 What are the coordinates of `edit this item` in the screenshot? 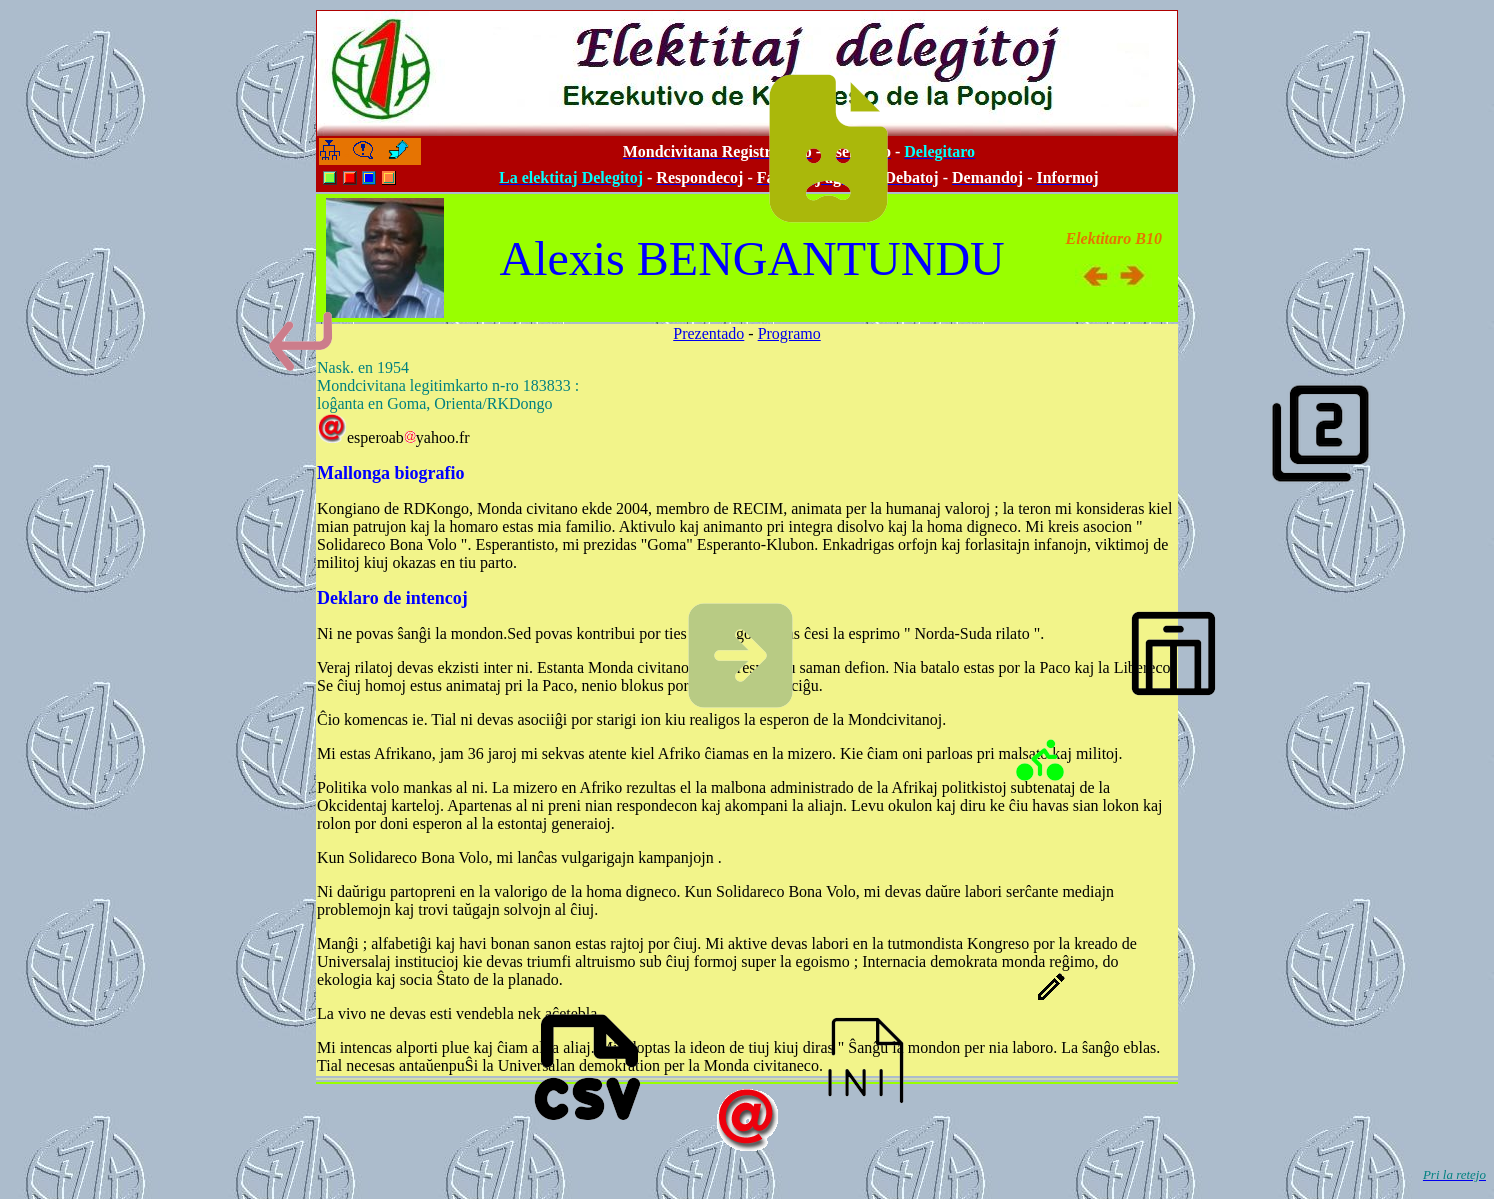 It's located at (1051, 986).